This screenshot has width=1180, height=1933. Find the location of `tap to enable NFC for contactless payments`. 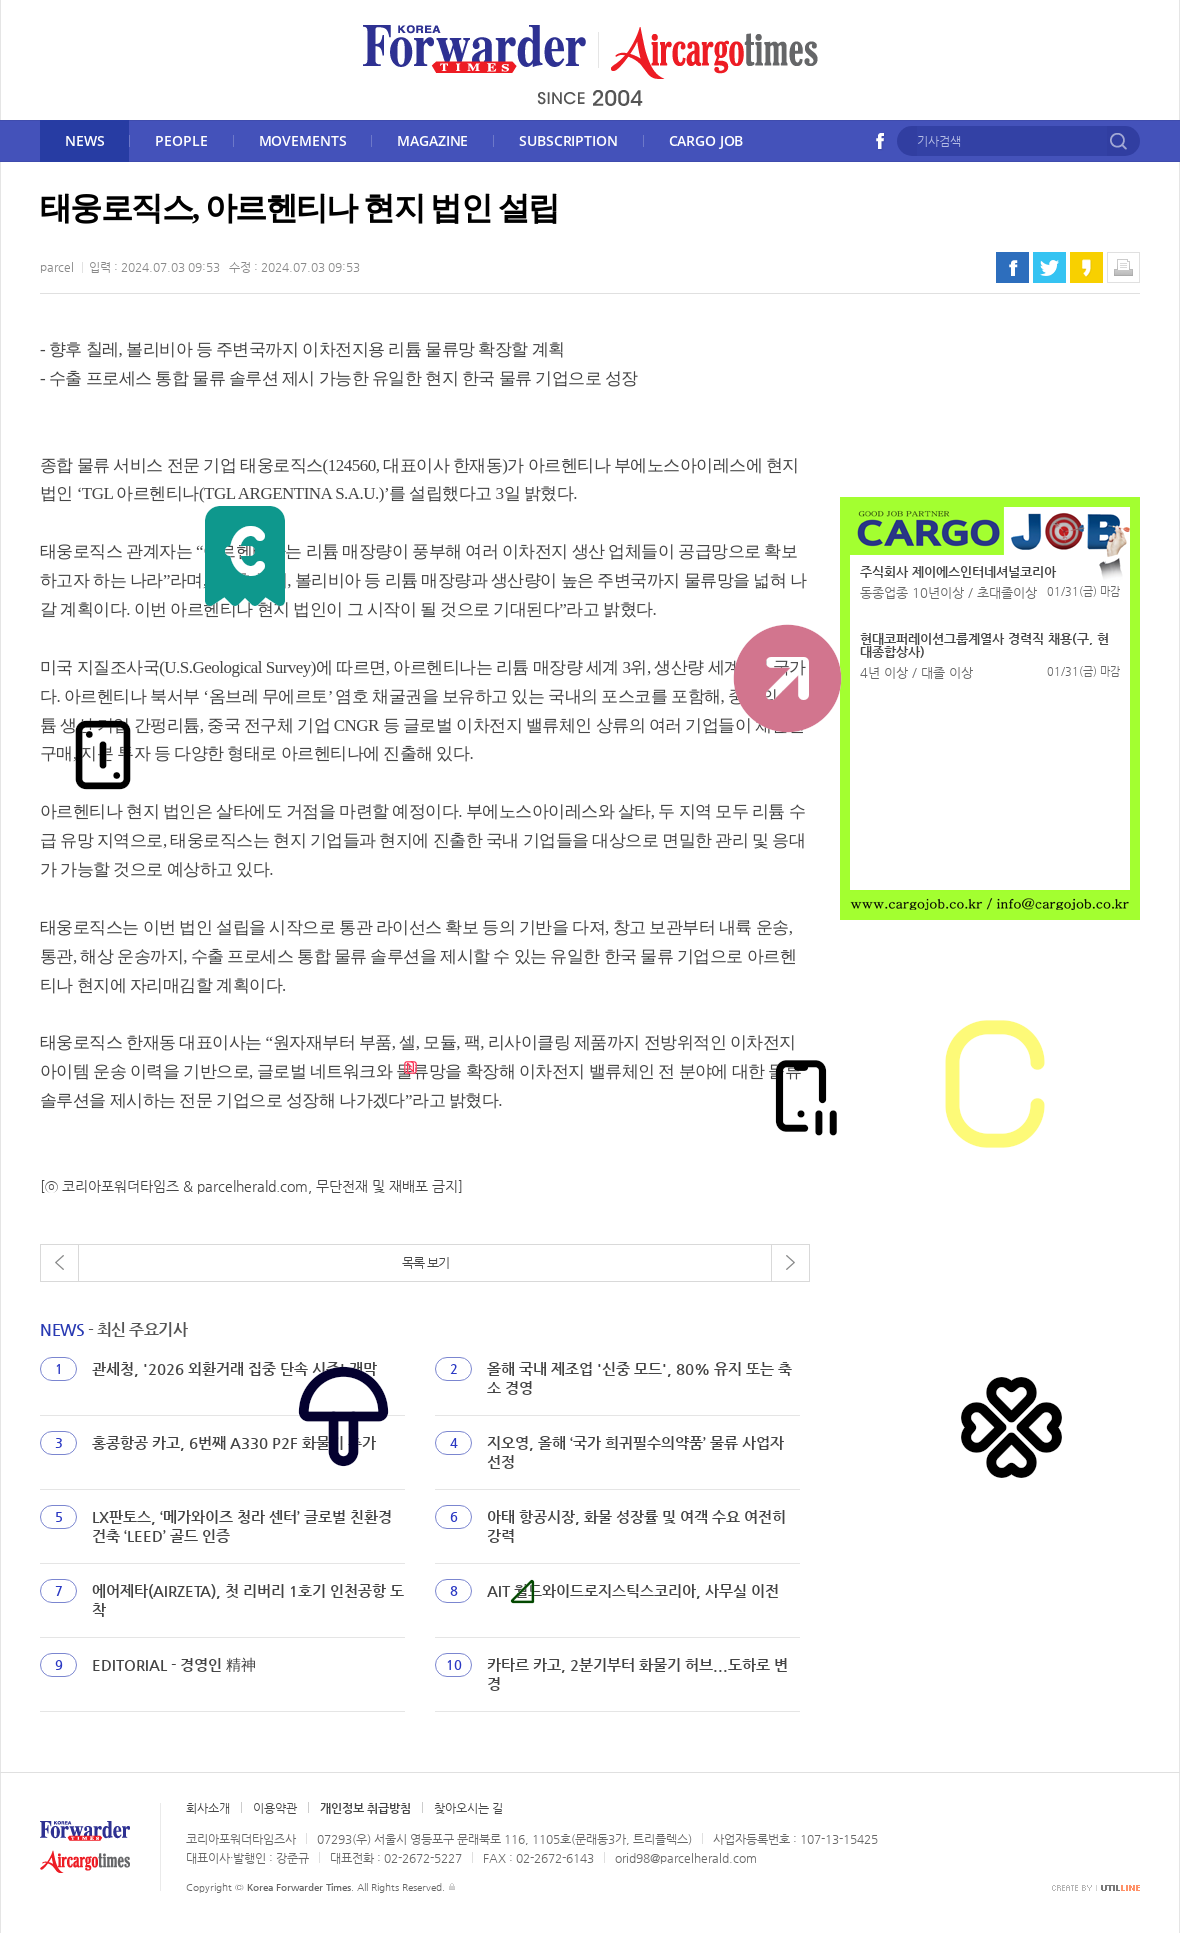

tap to enable NFC for contactless payments is located at coordinates (410, 1067).